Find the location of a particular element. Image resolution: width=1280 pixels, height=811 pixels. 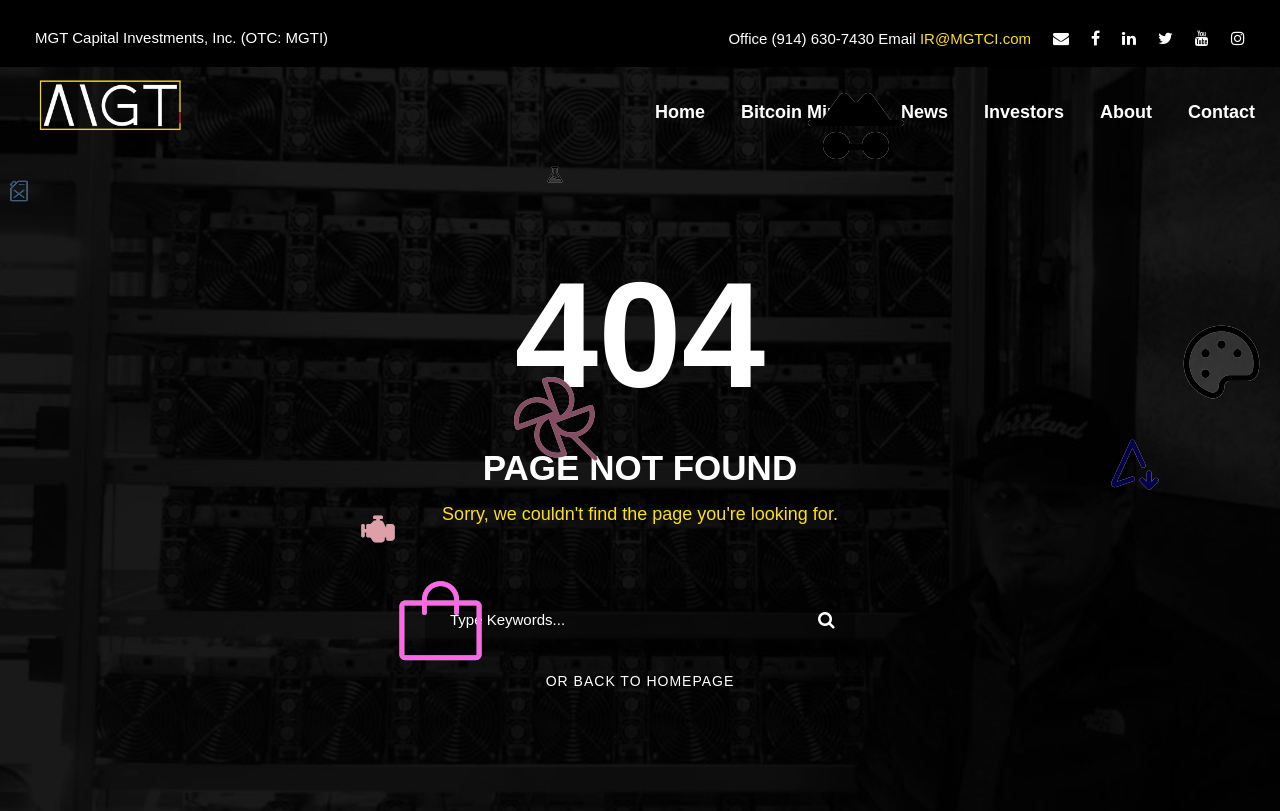

indicates a playful or fun feature is located at coordinates (557, 420).